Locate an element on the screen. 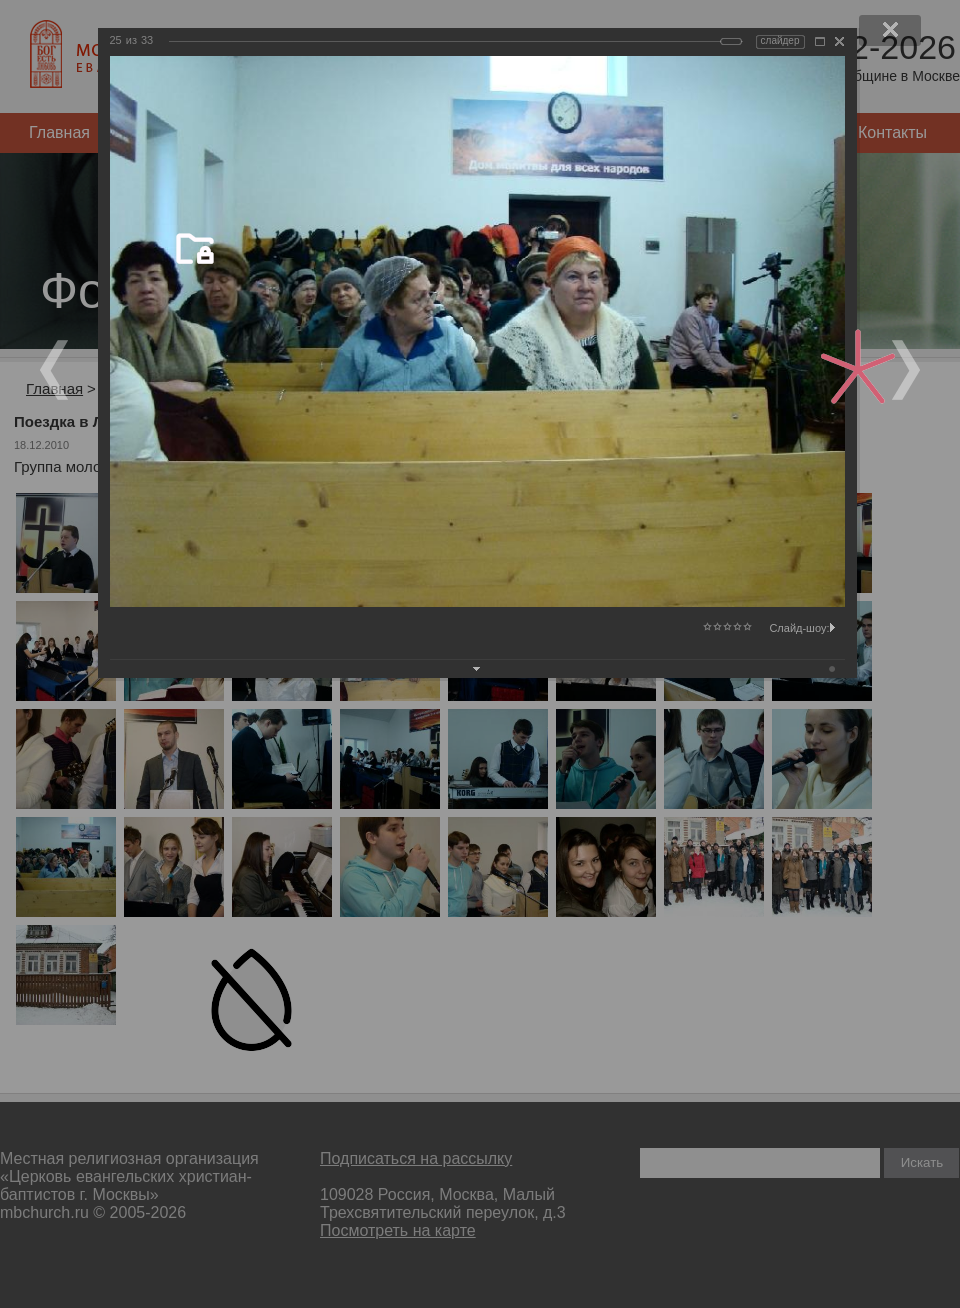 This screenshot has width=960, height=1308. indicates a required field in a form is located at coordinates (858, 370).